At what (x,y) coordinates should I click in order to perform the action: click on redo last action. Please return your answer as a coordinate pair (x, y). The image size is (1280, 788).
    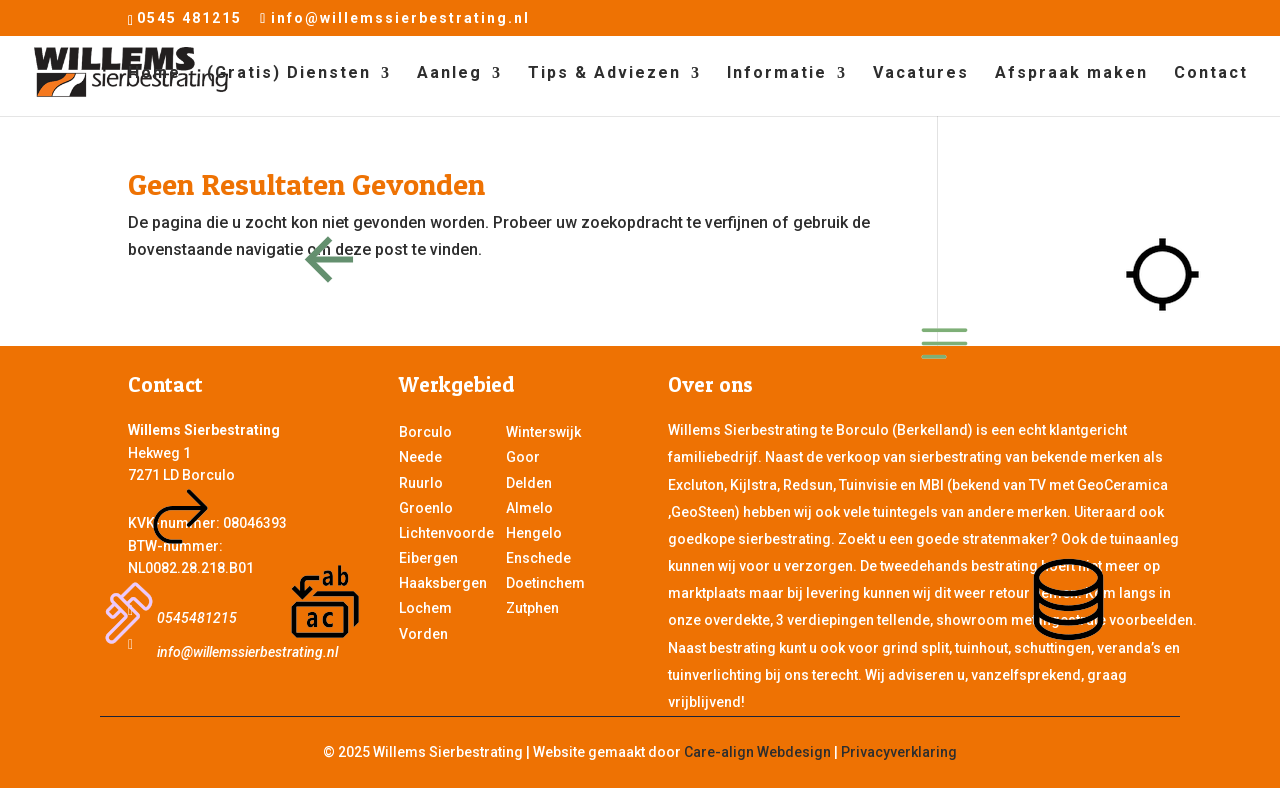
    Looking at the image, I should click on (180, 516).